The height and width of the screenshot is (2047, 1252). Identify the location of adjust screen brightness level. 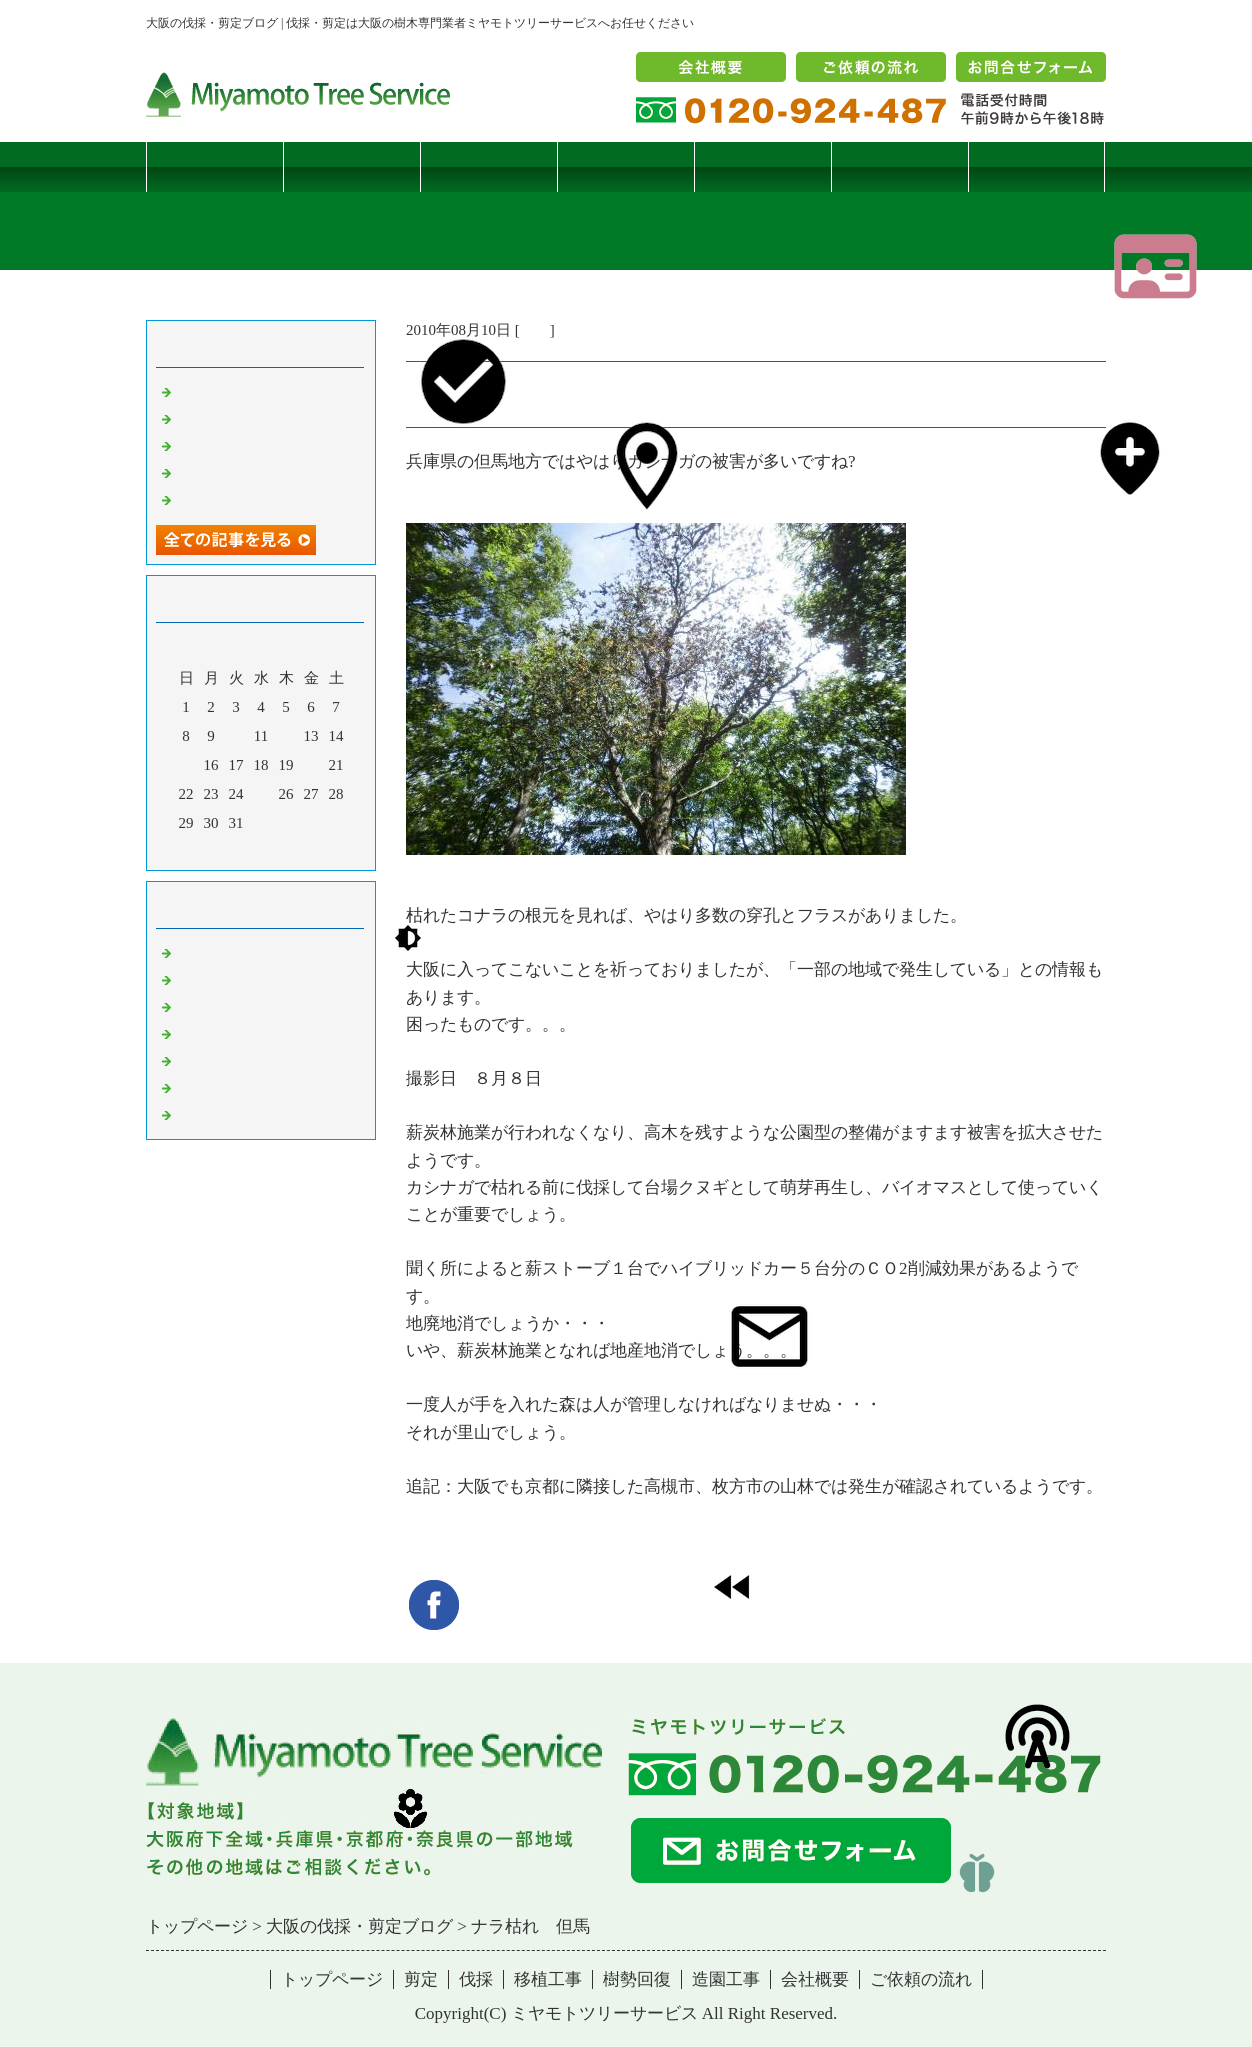
(408, 938).